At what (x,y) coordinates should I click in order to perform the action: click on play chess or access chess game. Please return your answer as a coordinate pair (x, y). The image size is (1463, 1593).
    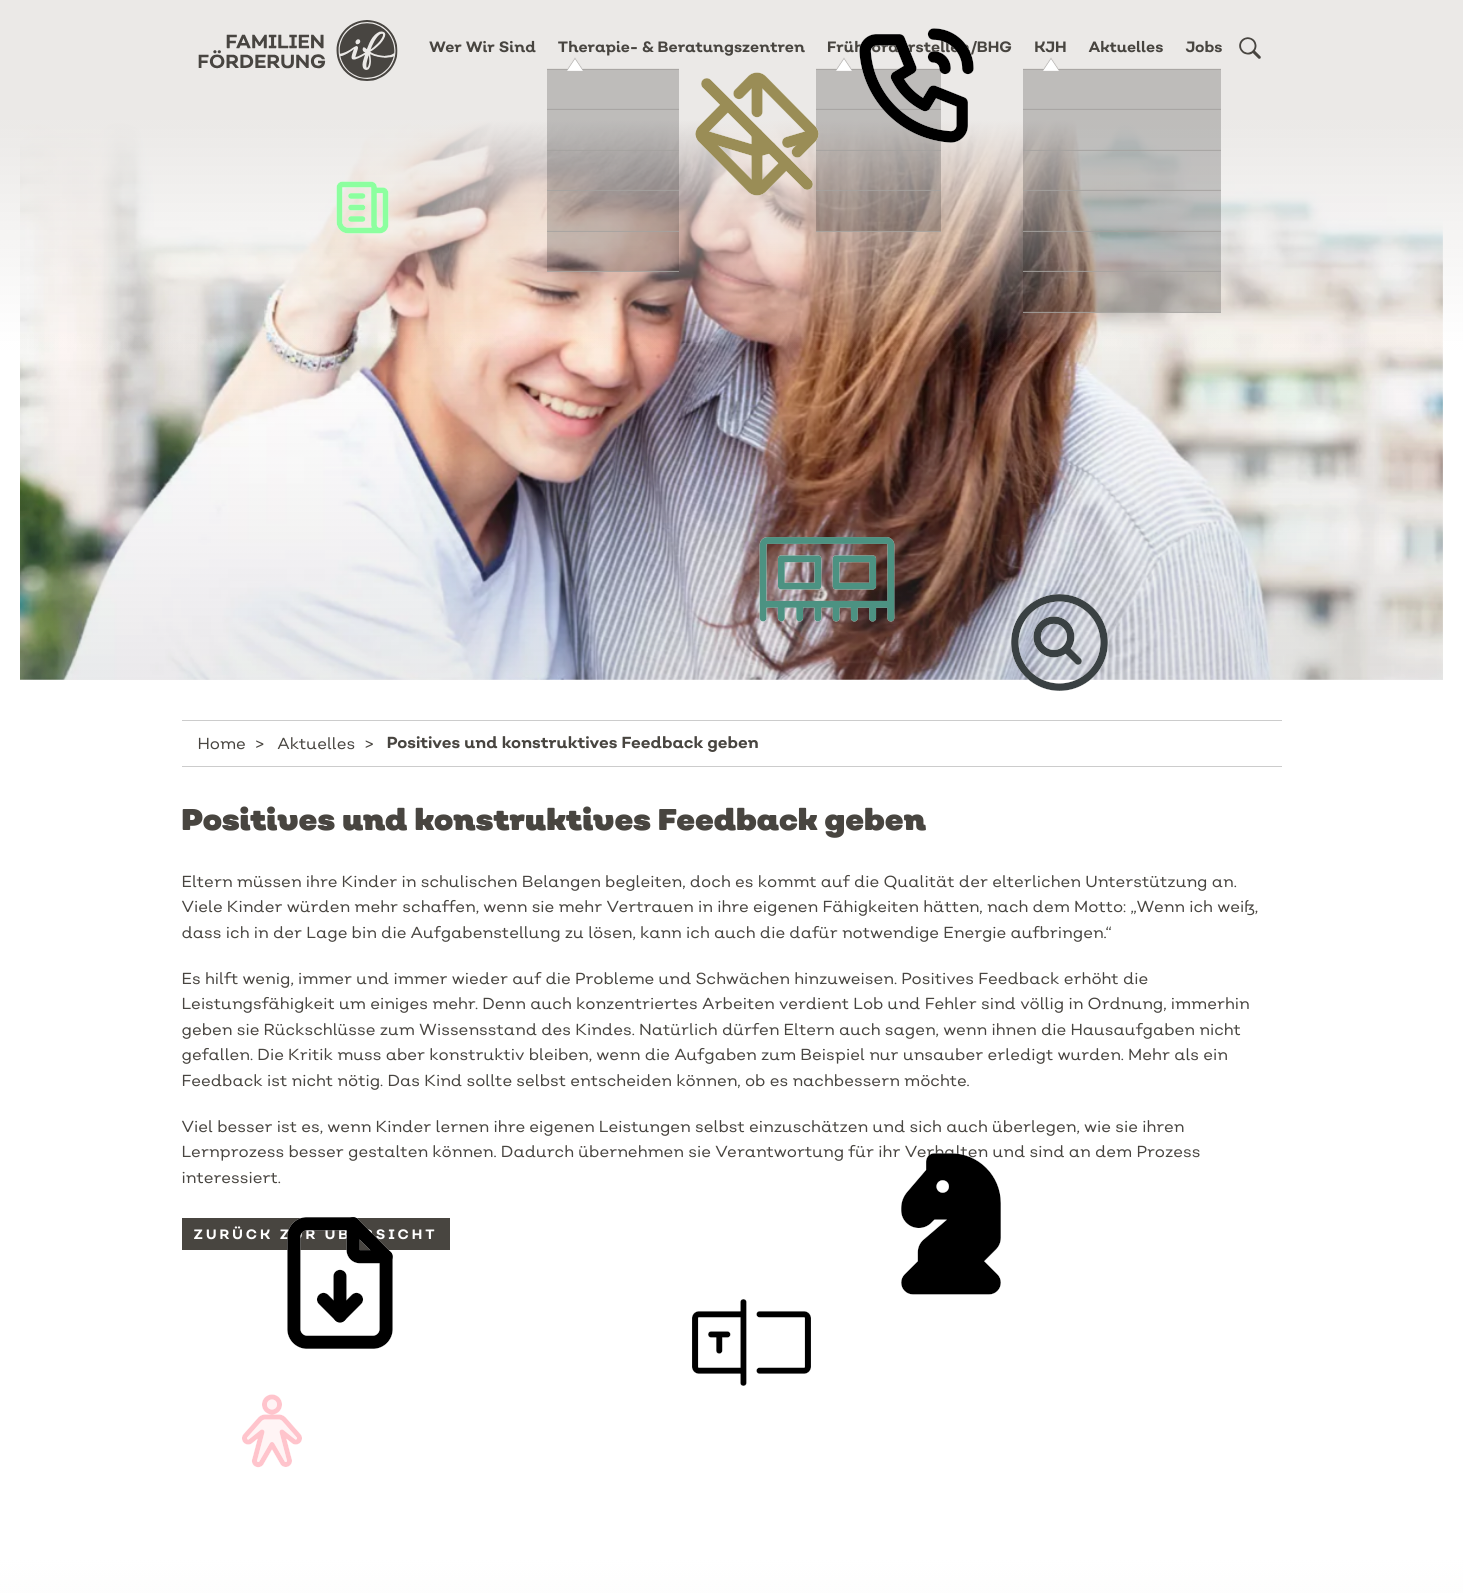
    Looking at the image, I should click on (951, 1228).